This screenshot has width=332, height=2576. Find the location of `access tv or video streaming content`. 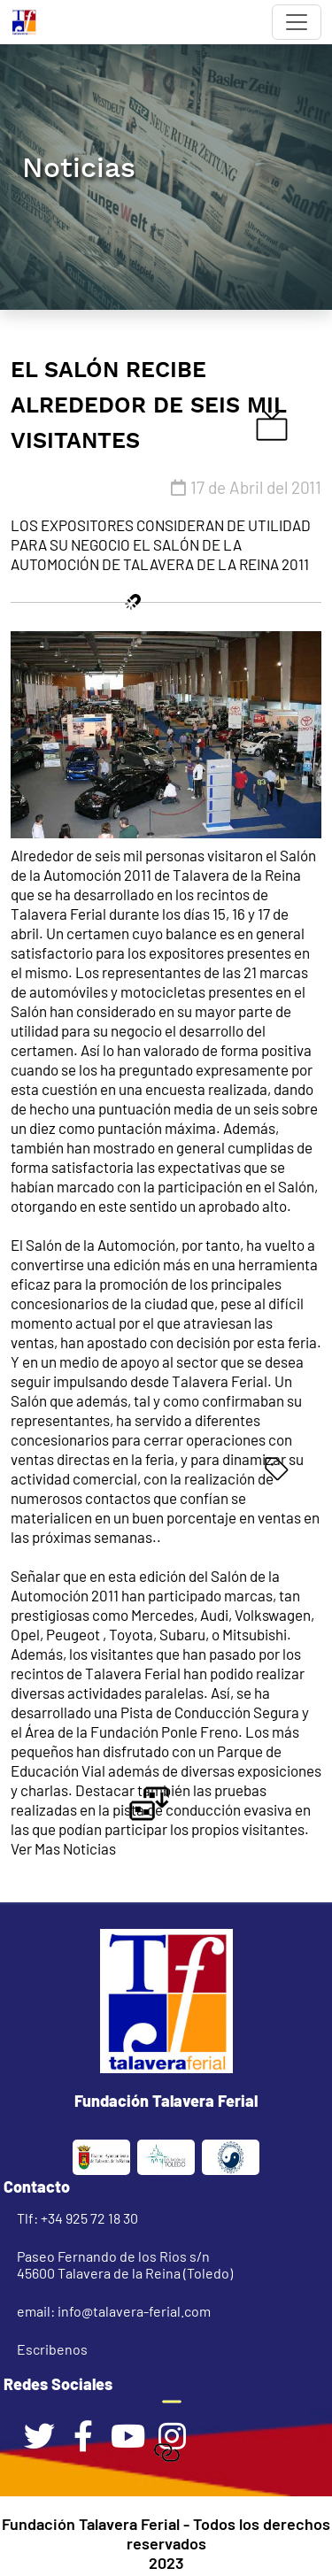

access tv or video streaming content is located at coordinates (272, 428).